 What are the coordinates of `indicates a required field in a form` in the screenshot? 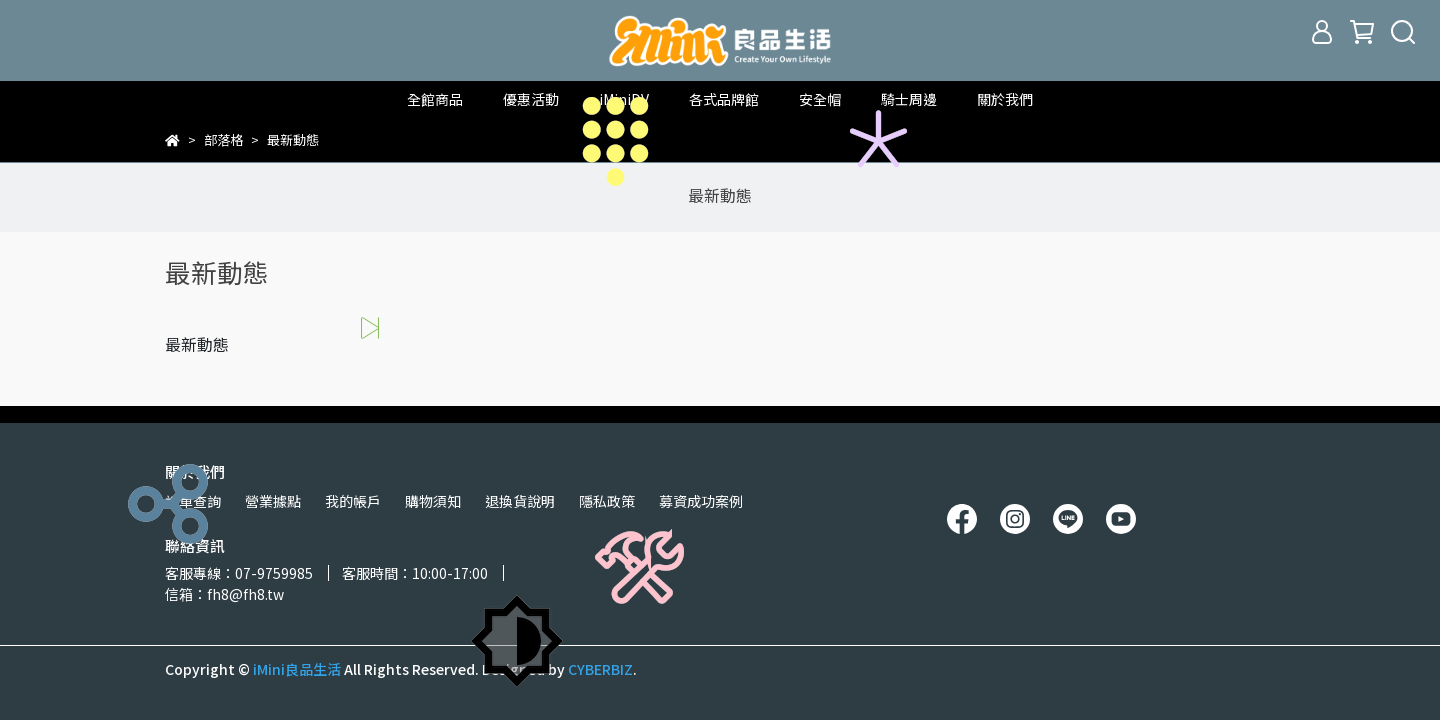 It's located at (878, 141).